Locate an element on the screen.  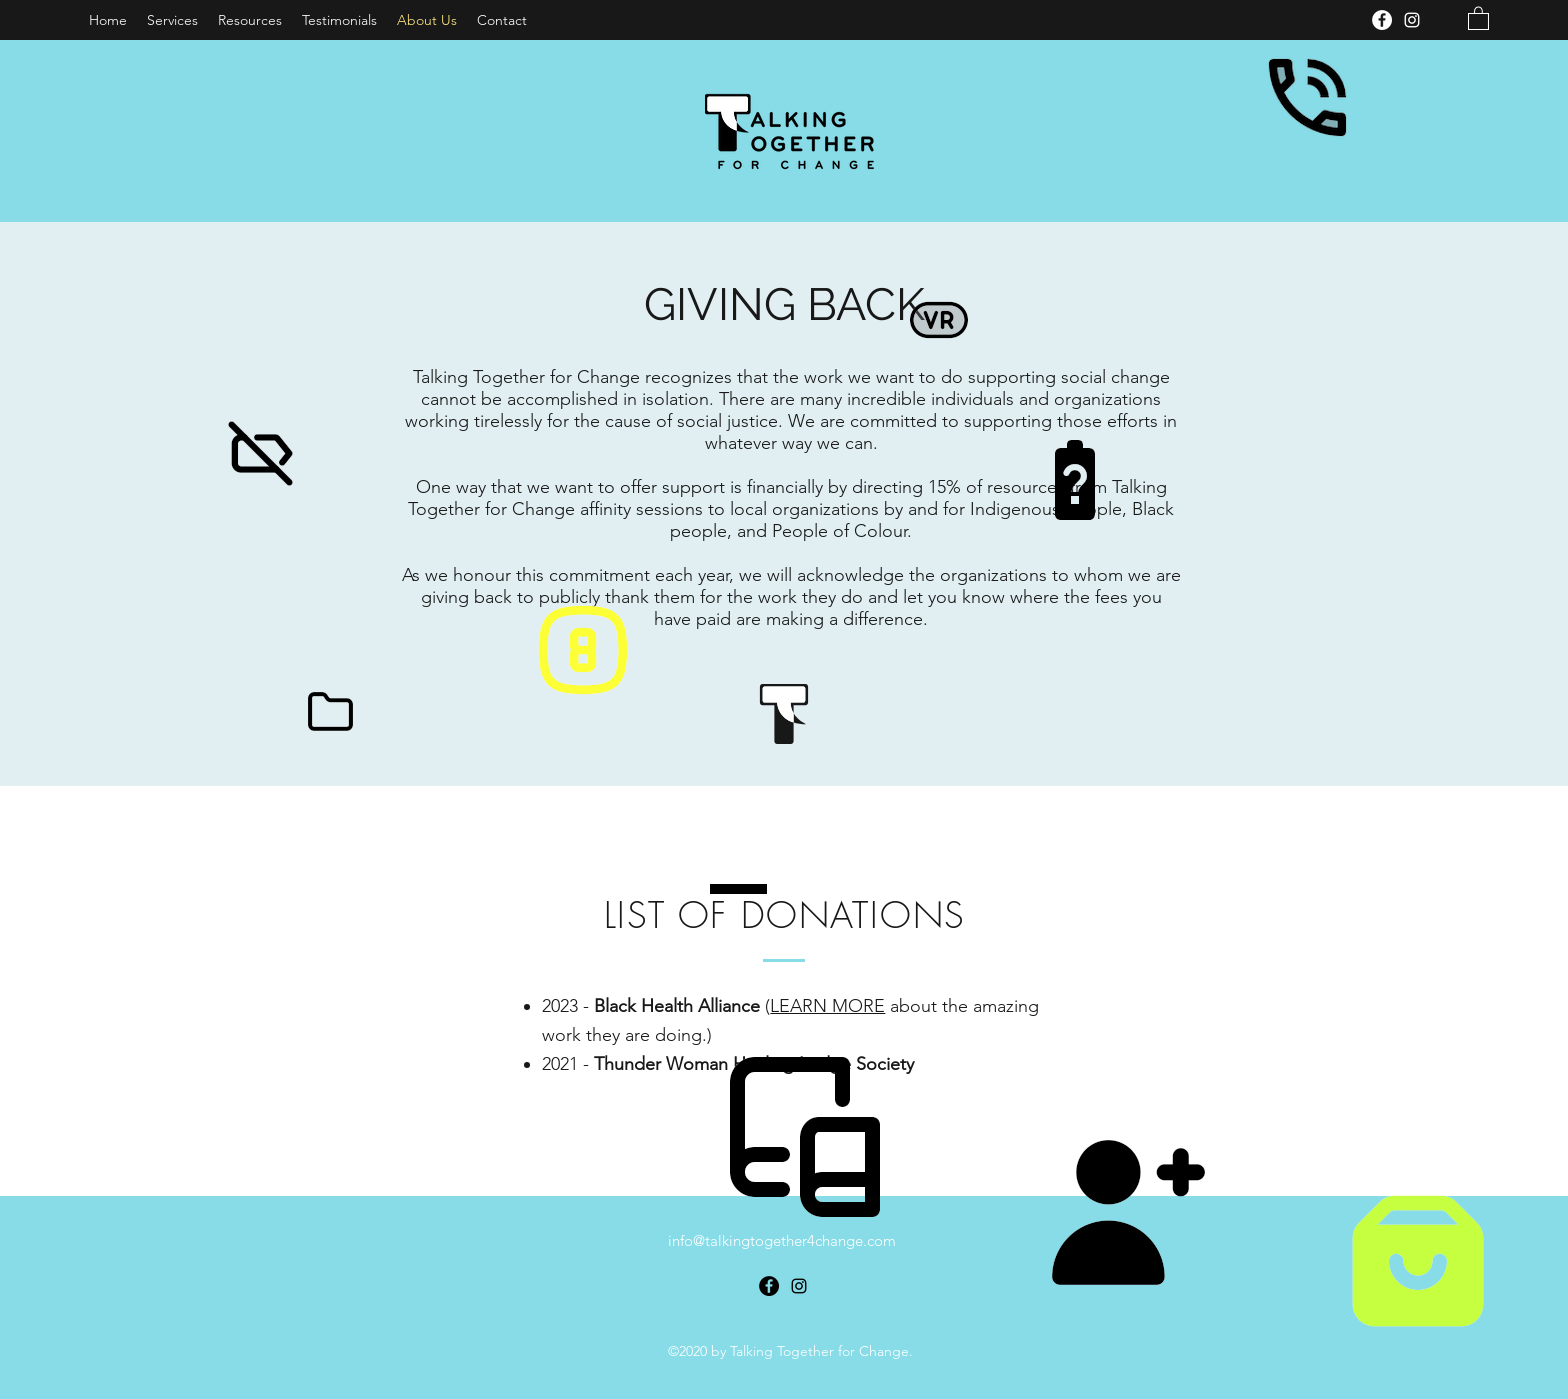
view your shopping bag is located at coordinates (1418, 1261).